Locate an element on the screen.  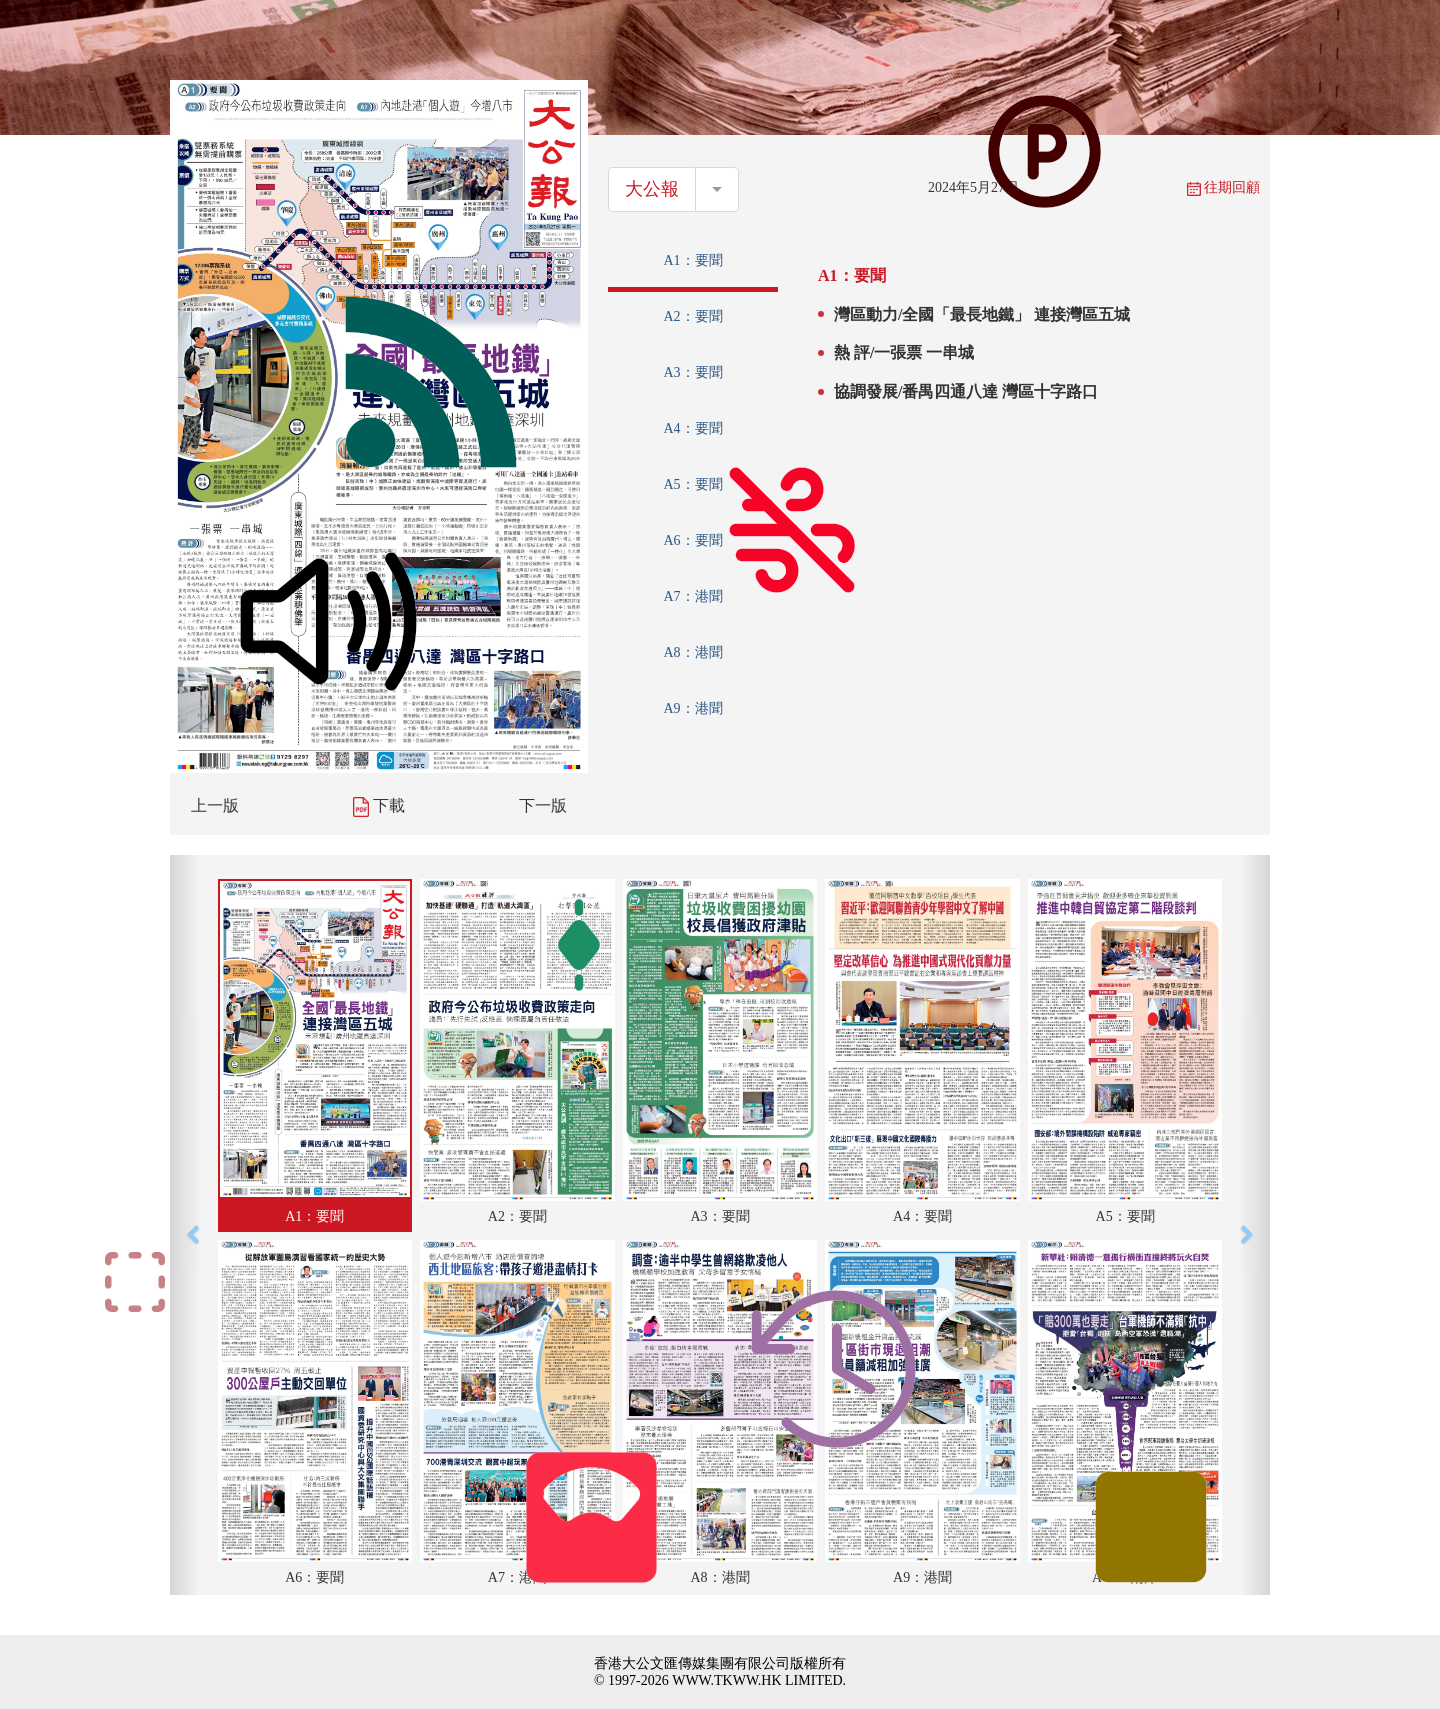
align keyframe to vertical center is located at coordinates (579, 945).